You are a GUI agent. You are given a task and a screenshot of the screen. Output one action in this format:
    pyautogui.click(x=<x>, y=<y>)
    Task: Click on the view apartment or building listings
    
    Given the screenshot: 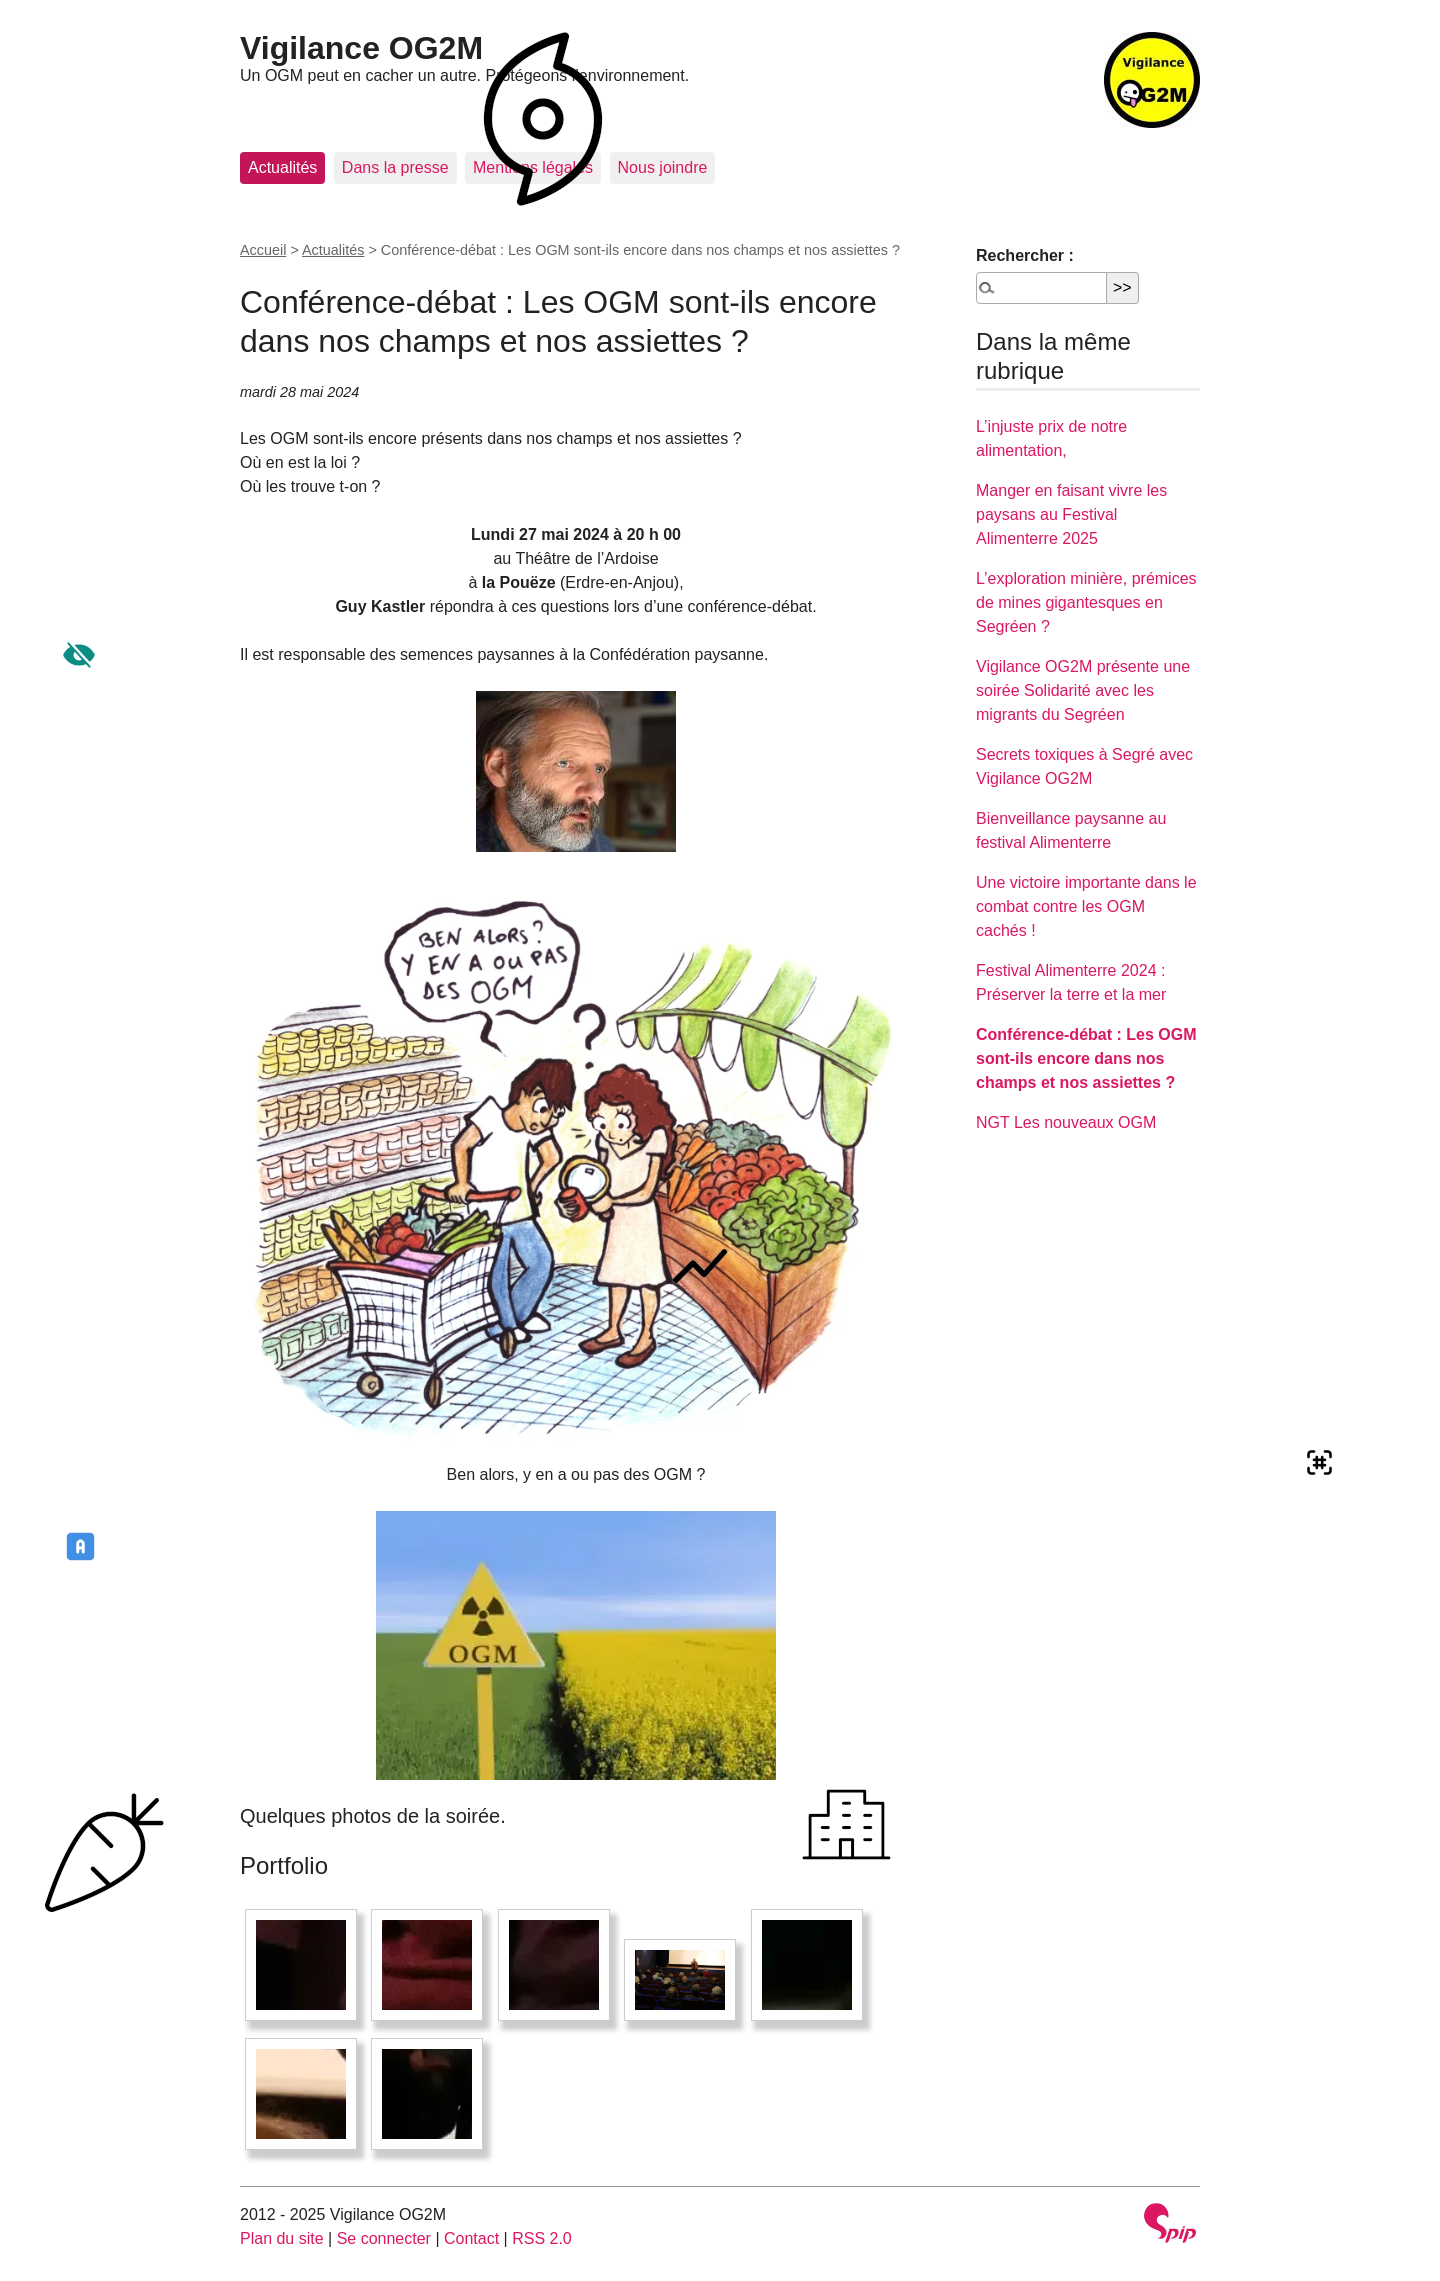 What is the action you would take?
    pyautogui.click(x=846, y=1824)
    